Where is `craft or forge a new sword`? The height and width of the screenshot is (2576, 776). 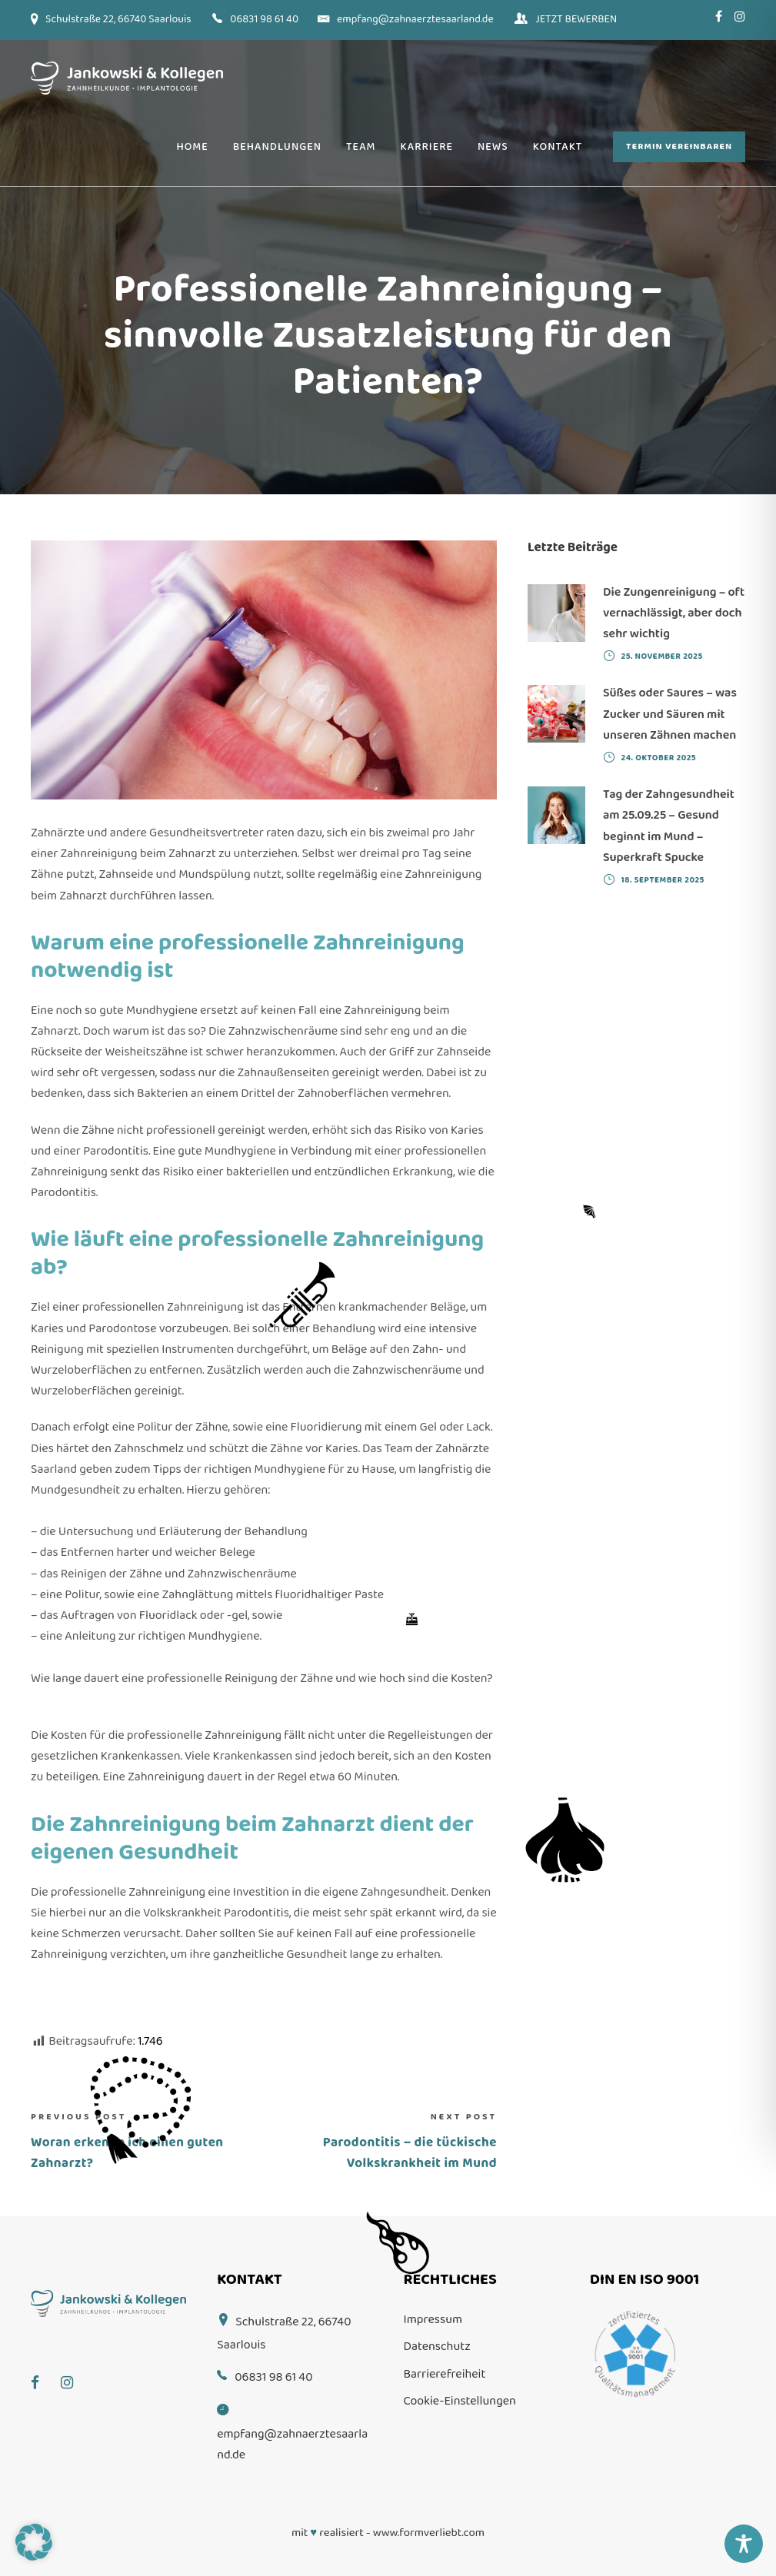
craft or forge a new sword is located at coordinates (411, 1619).